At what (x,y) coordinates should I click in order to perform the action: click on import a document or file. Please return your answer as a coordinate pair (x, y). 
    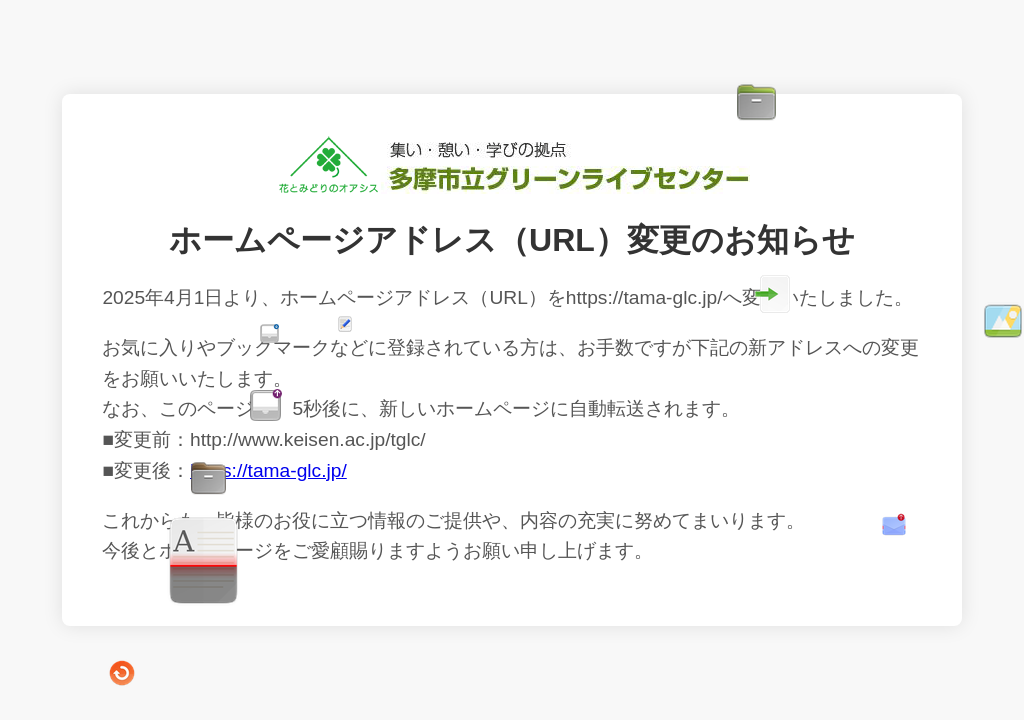
    Looking at the image, I should click on (775, 294).